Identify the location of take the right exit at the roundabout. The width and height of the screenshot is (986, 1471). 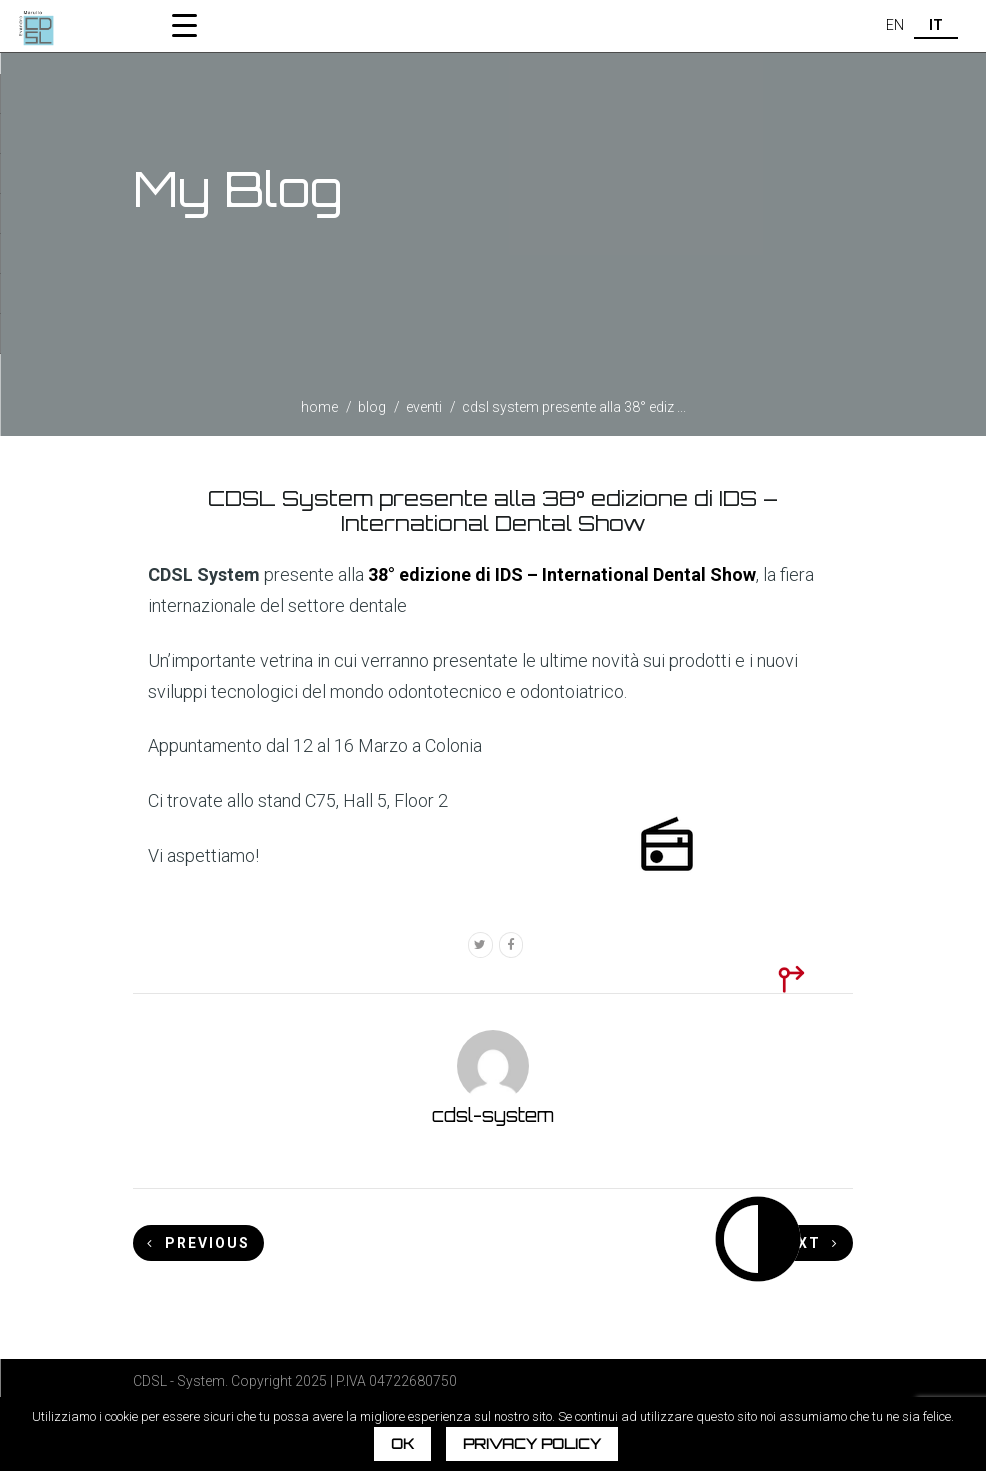
(790, 980).